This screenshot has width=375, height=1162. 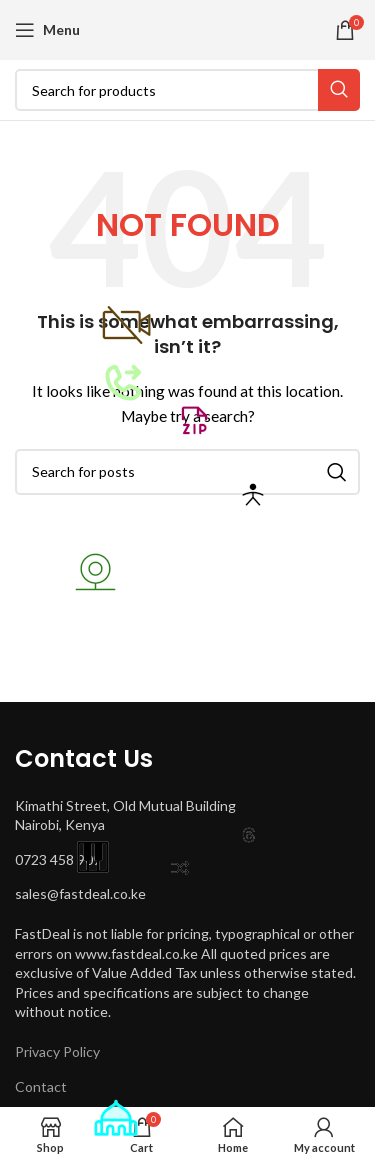 I want to click on open or extract a zip archive, so click(x=194, y=421).